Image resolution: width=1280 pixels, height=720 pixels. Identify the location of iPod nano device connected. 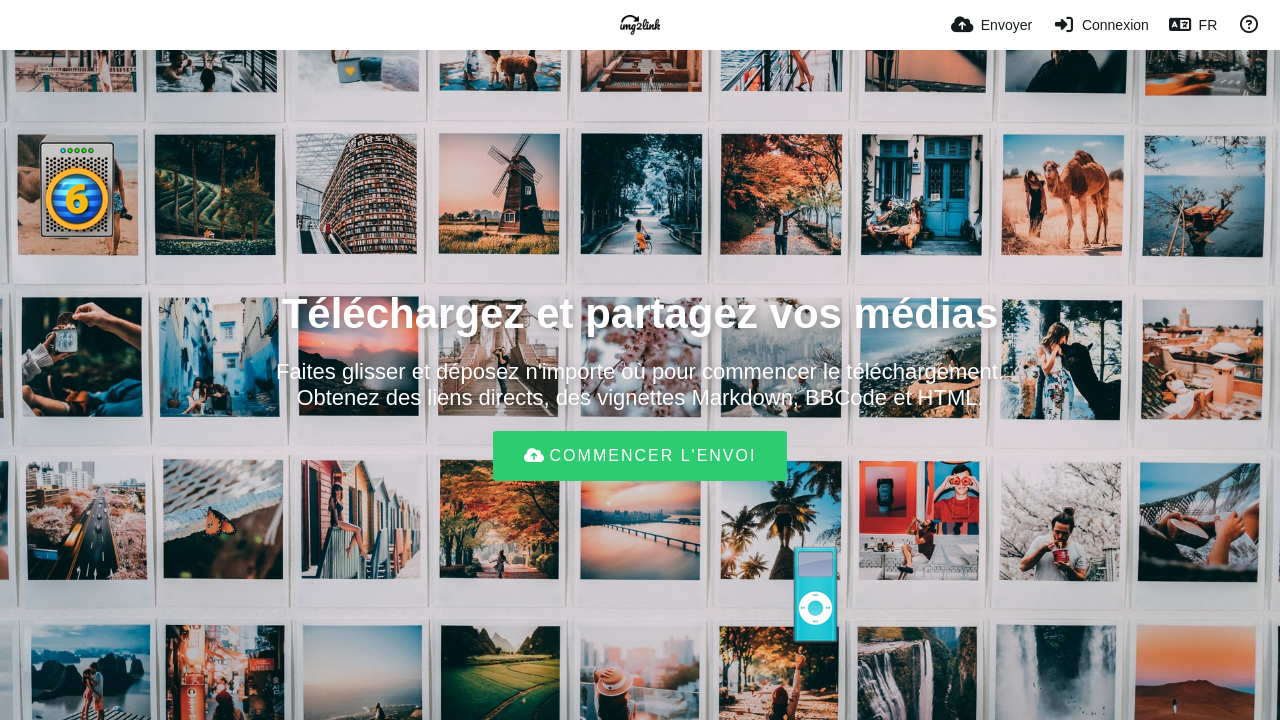
(815, 594).